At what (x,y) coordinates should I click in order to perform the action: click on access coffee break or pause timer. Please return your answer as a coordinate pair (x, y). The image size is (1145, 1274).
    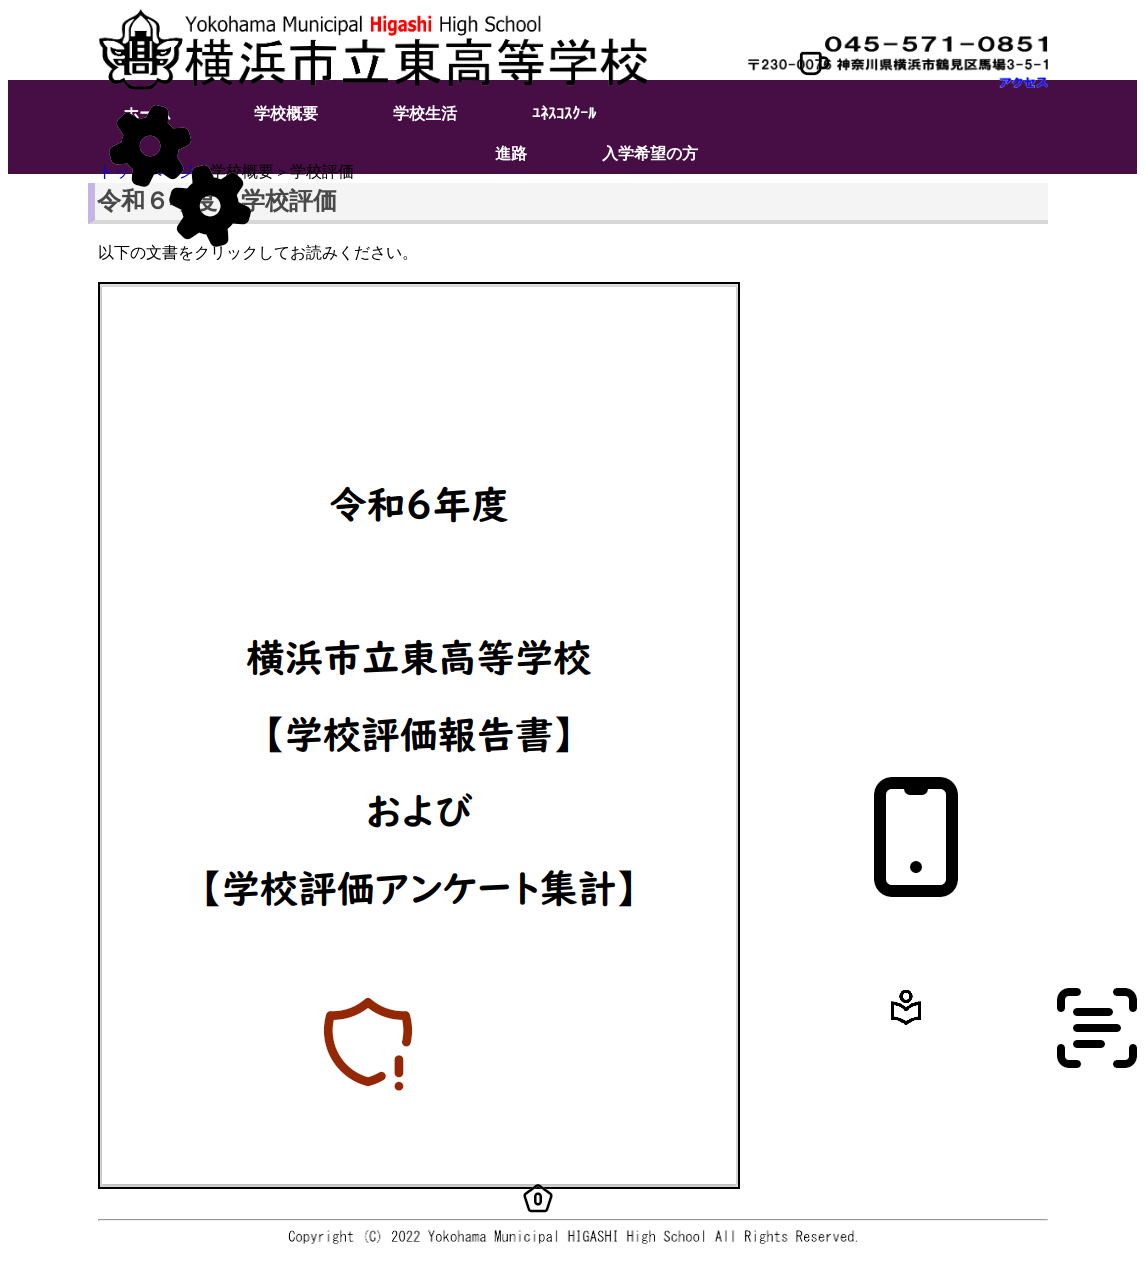
    Looking at the image, I should click on (814, 63).